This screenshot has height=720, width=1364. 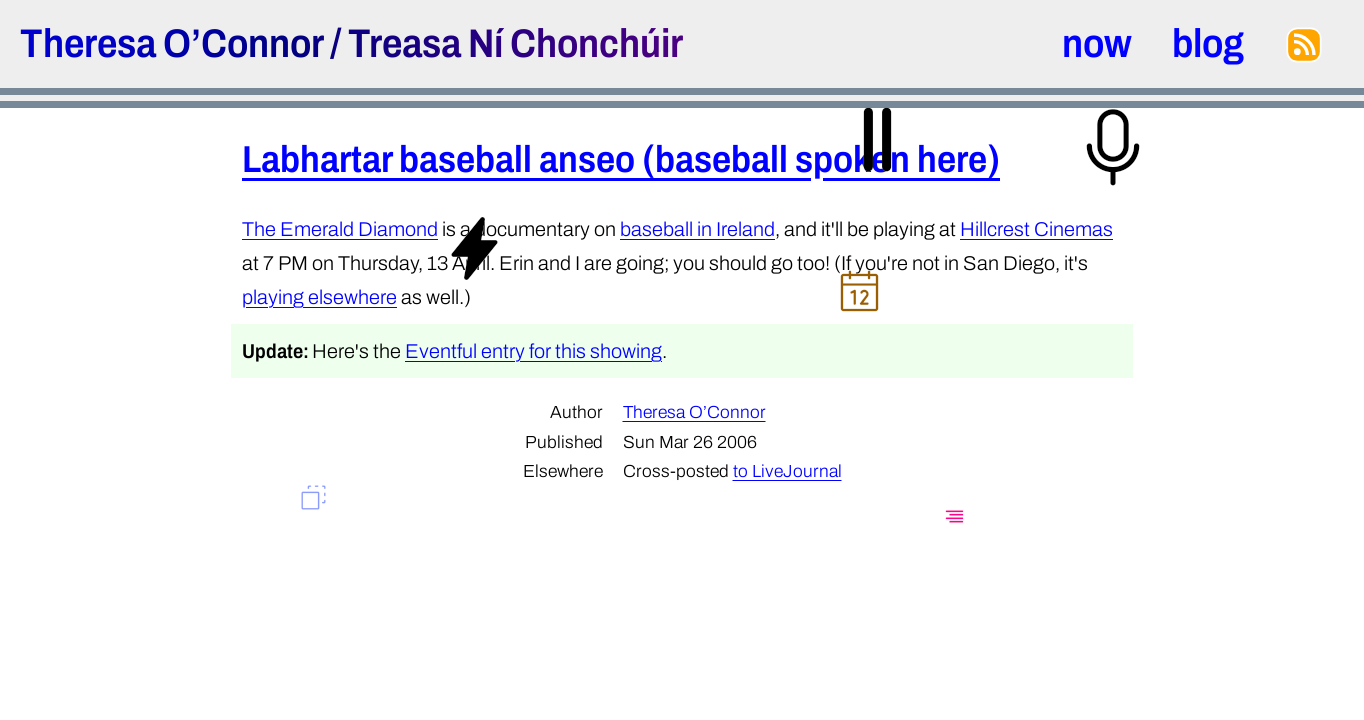 I want to click on send selected element to background layer, so click(x=313, y=497).